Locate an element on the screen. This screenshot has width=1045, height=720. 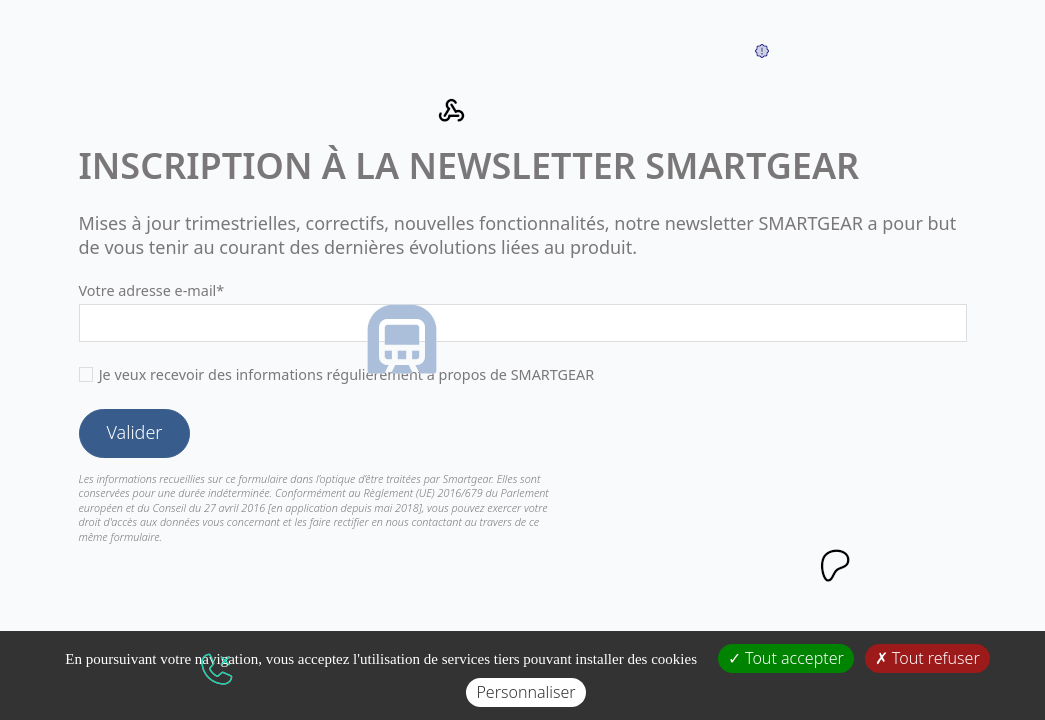
access subway or metro transit information is located at coordinates (402, 342).